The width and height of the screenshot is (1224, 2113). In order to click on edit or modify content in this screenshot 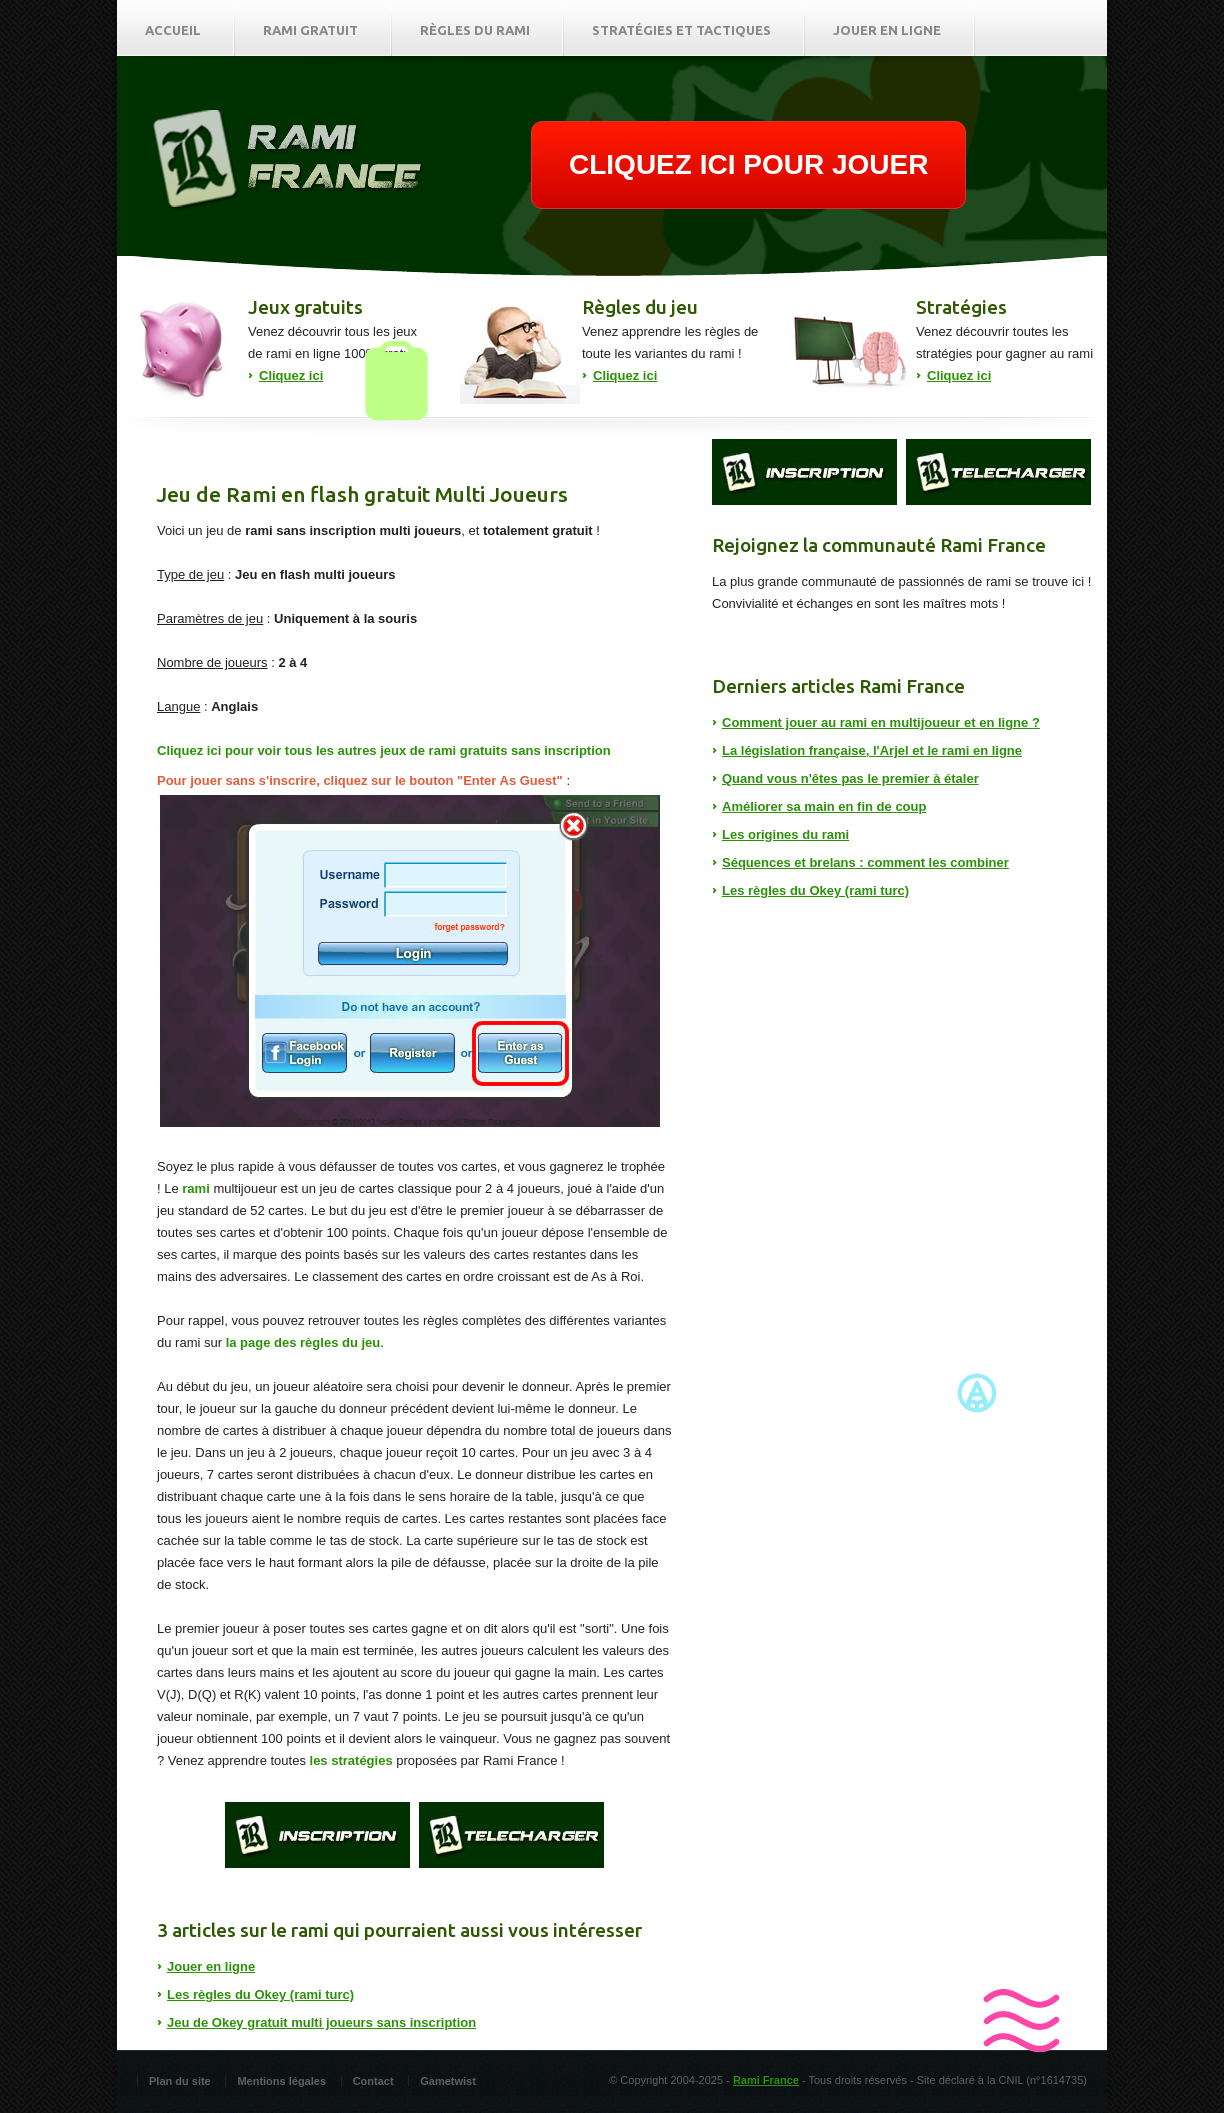, I will do `click(977, 1393)`.